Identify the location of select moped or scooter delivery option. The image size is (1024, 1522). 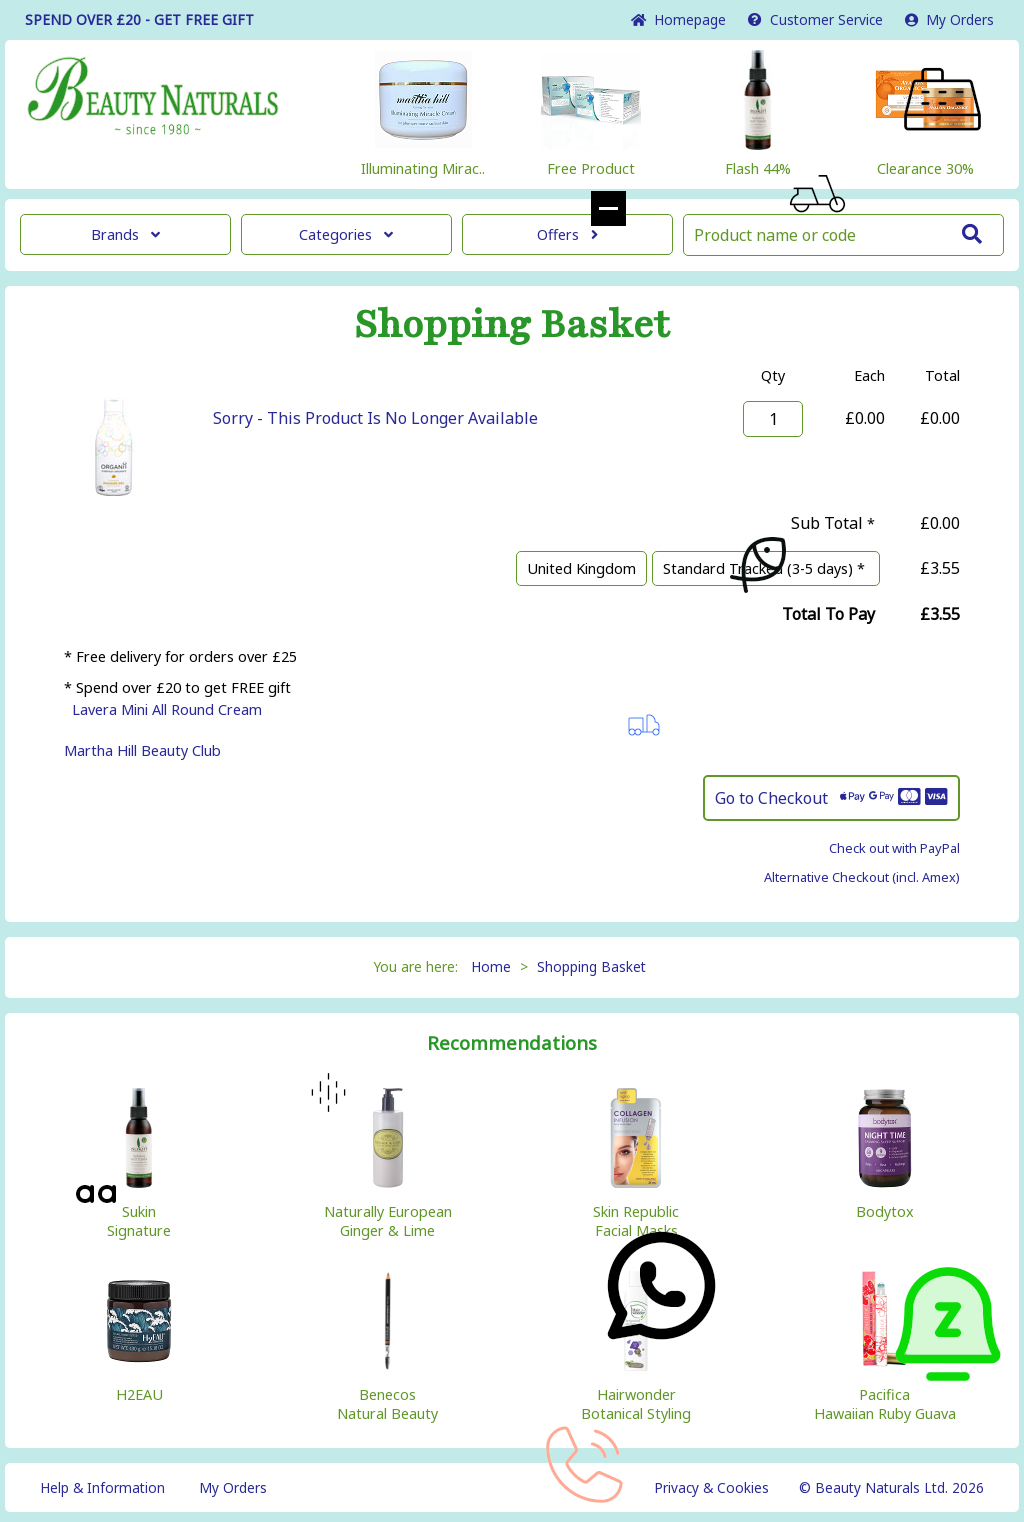
(817, 195).